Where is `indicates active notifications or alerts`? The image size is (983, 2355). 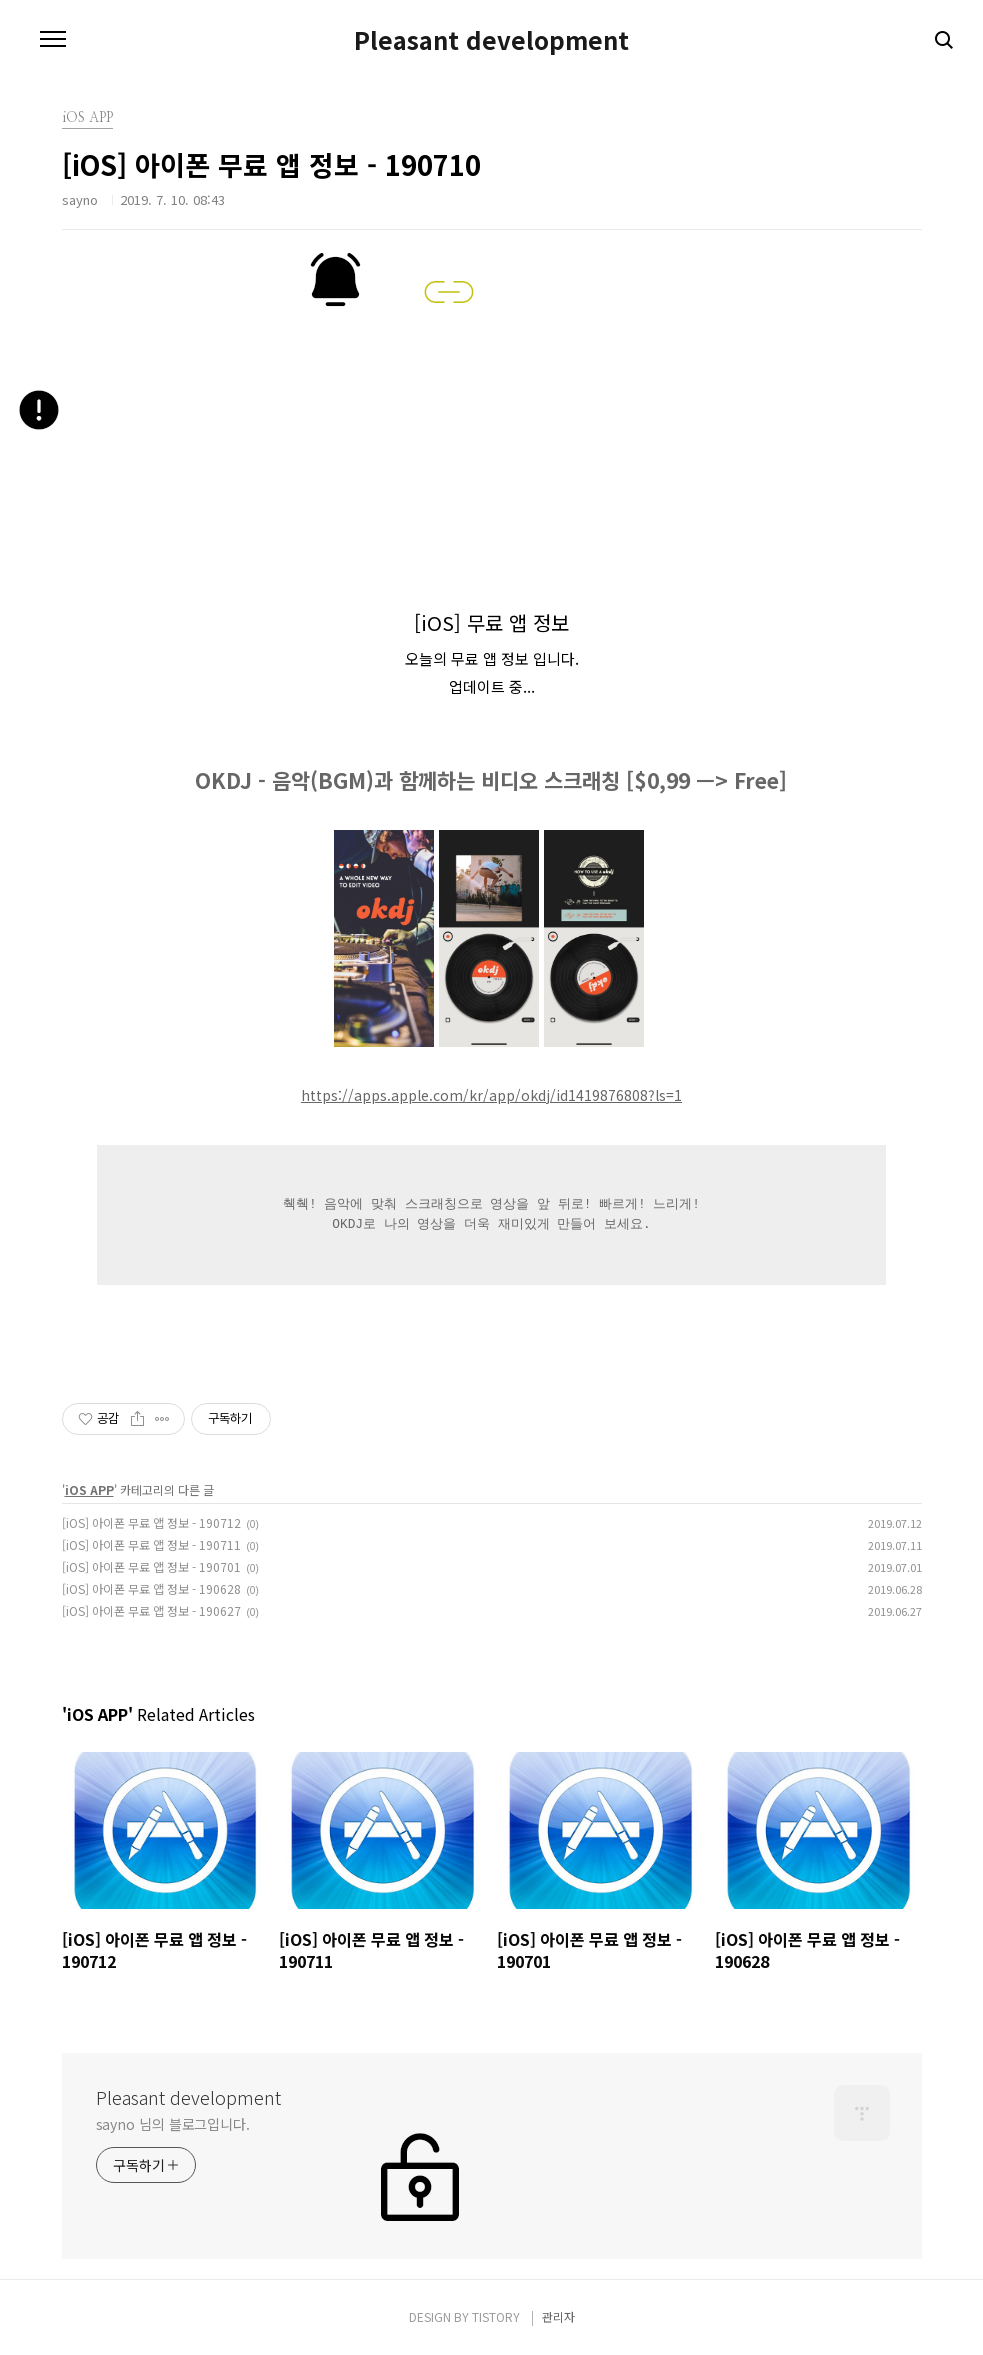 indicates active notifications or alerts is located at coordinates (335, 280).